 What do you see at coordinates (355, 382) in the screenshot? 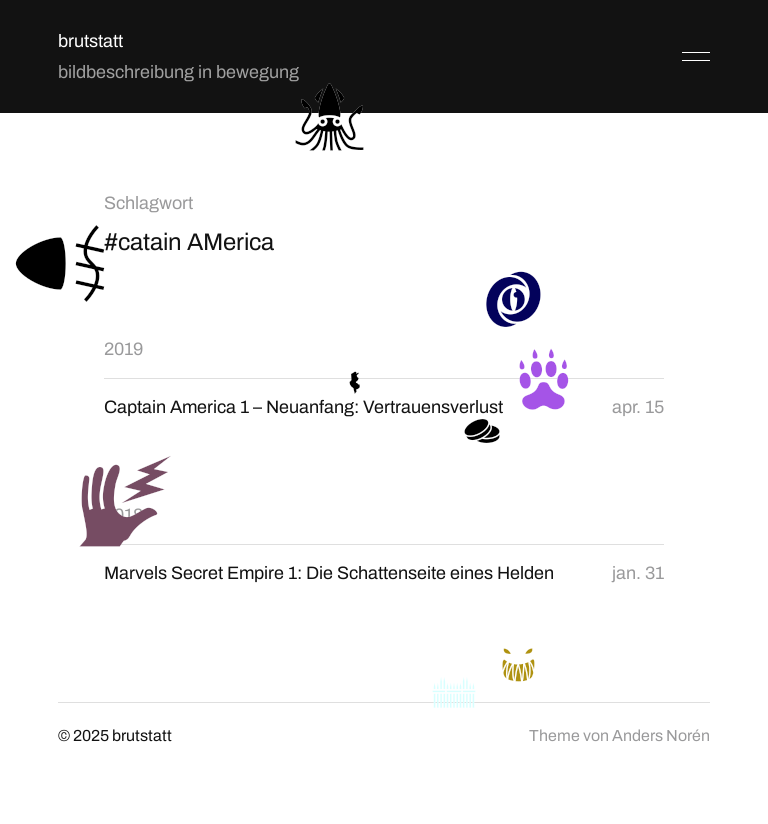
I see `select tunisia as your country or region` at bounding box center [355, 382].